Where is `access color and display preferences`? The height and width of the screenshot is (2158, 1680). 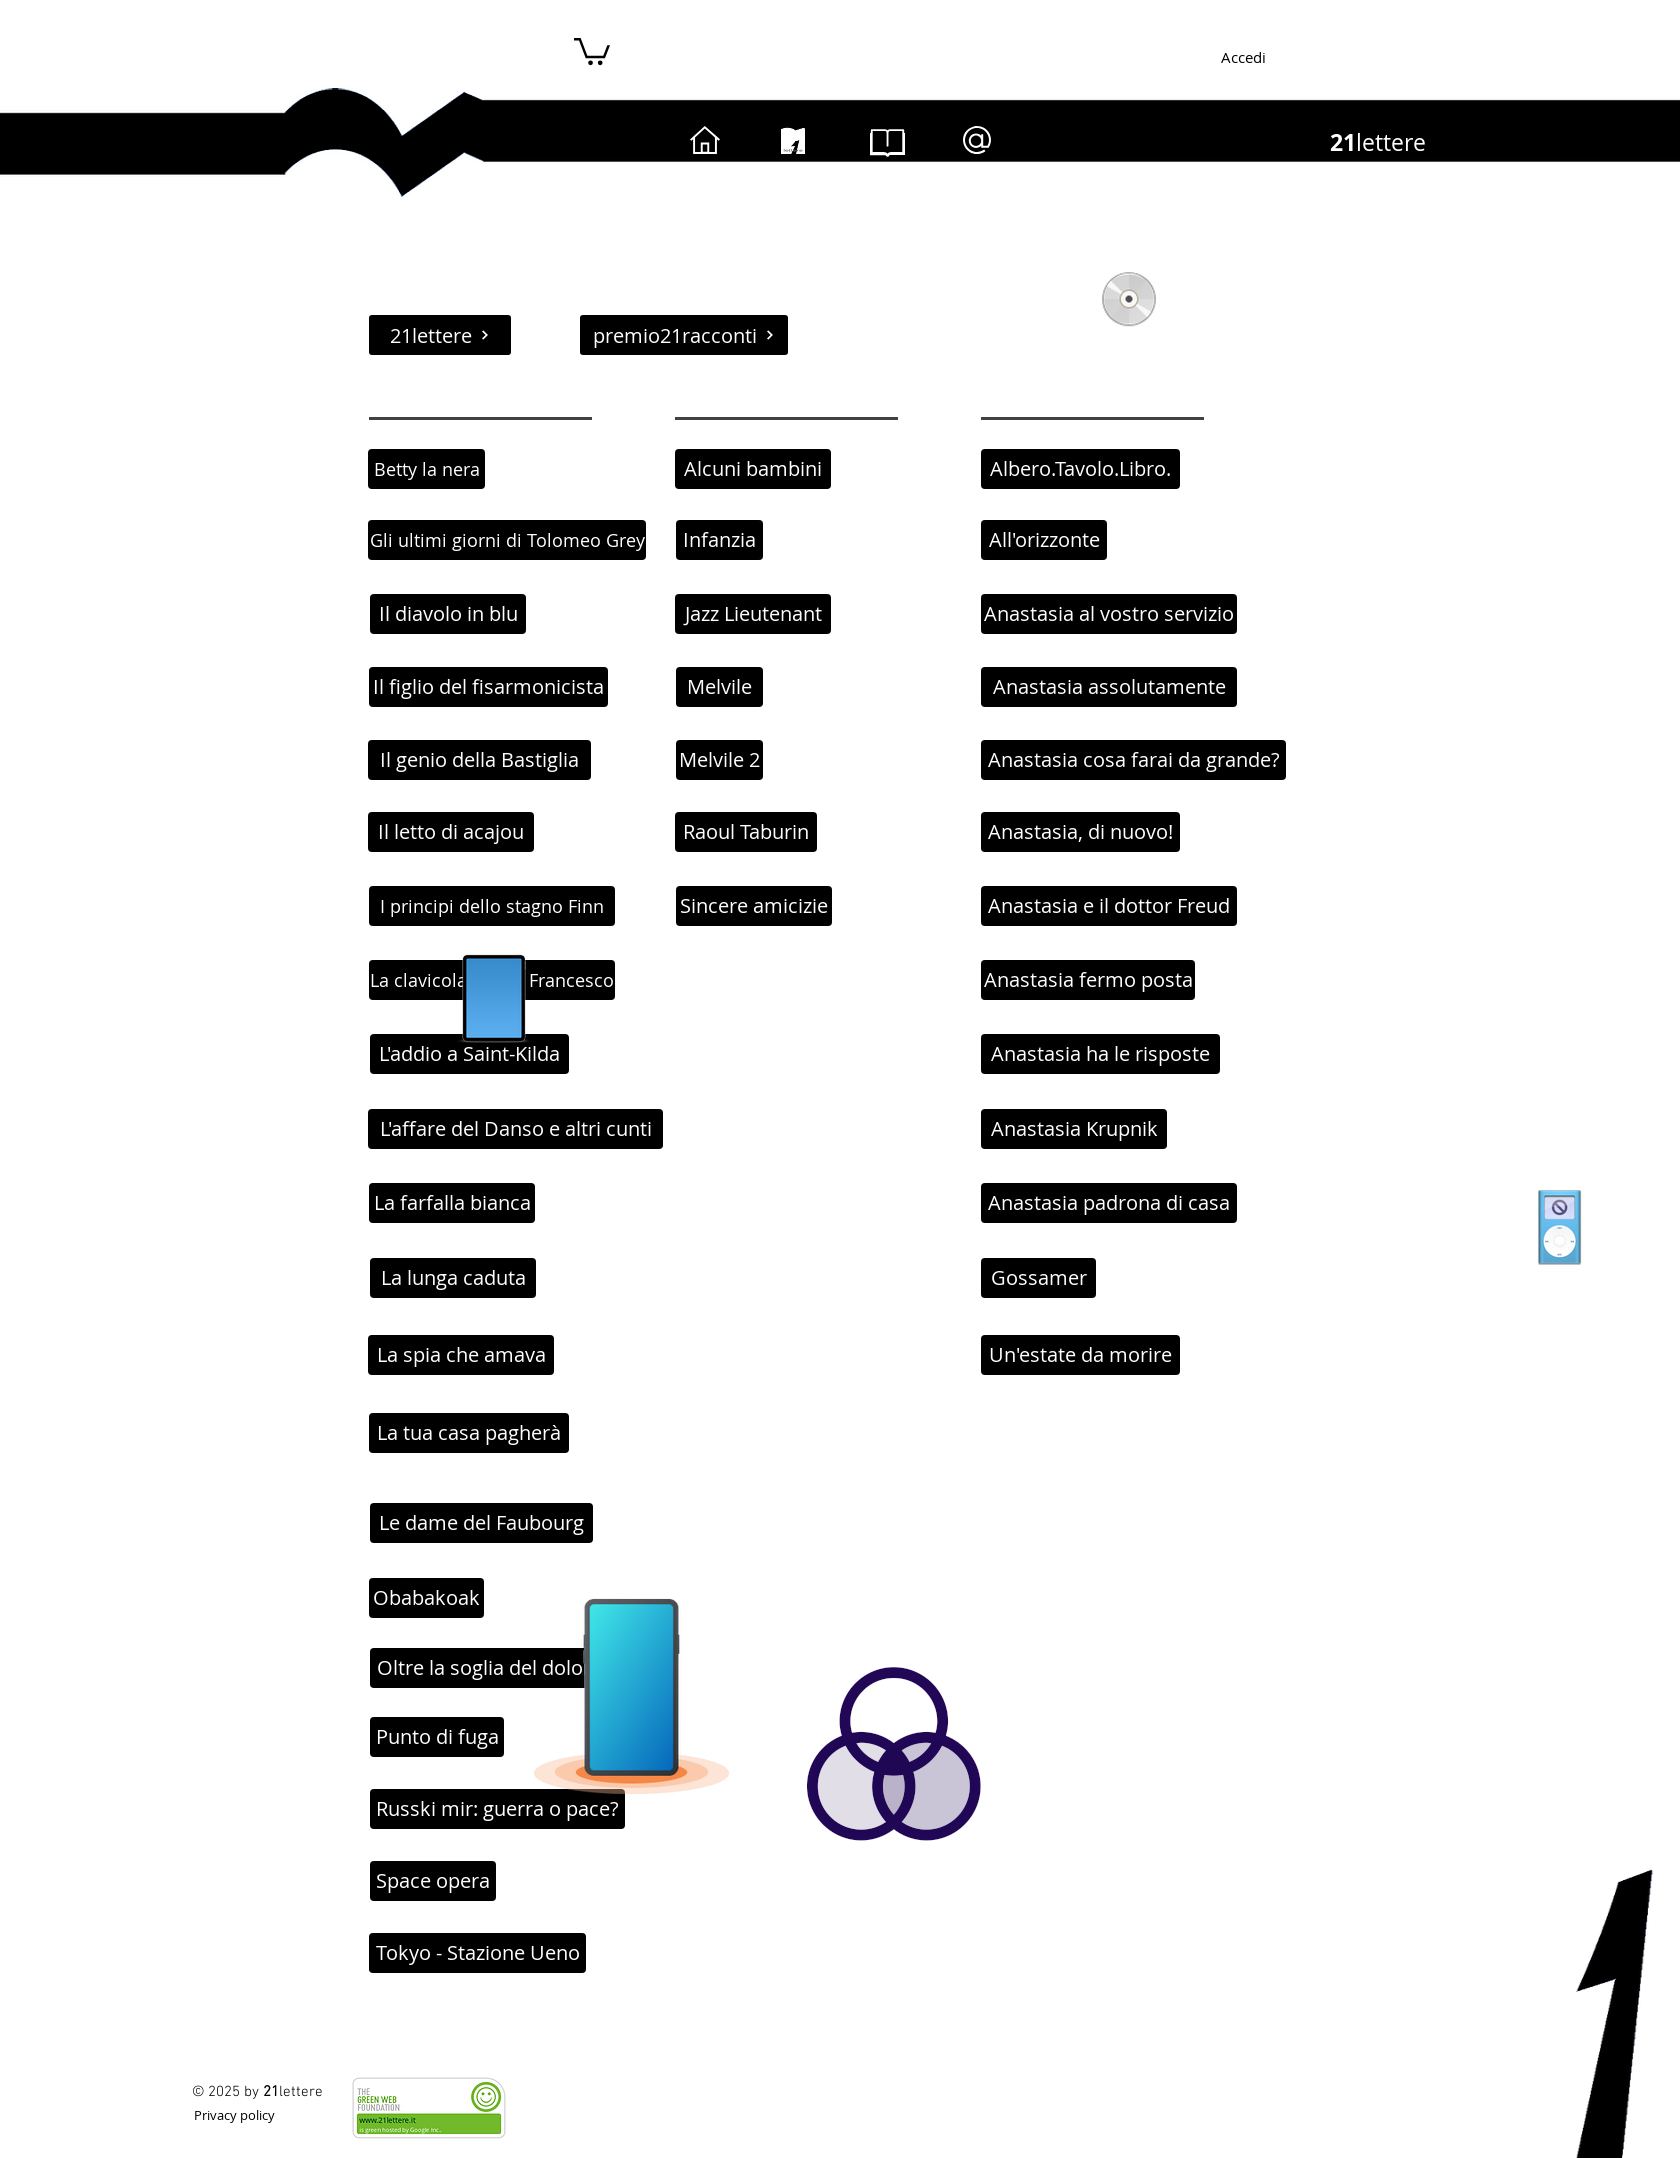
access color and display preferences is located at coordinates (894, 1754).